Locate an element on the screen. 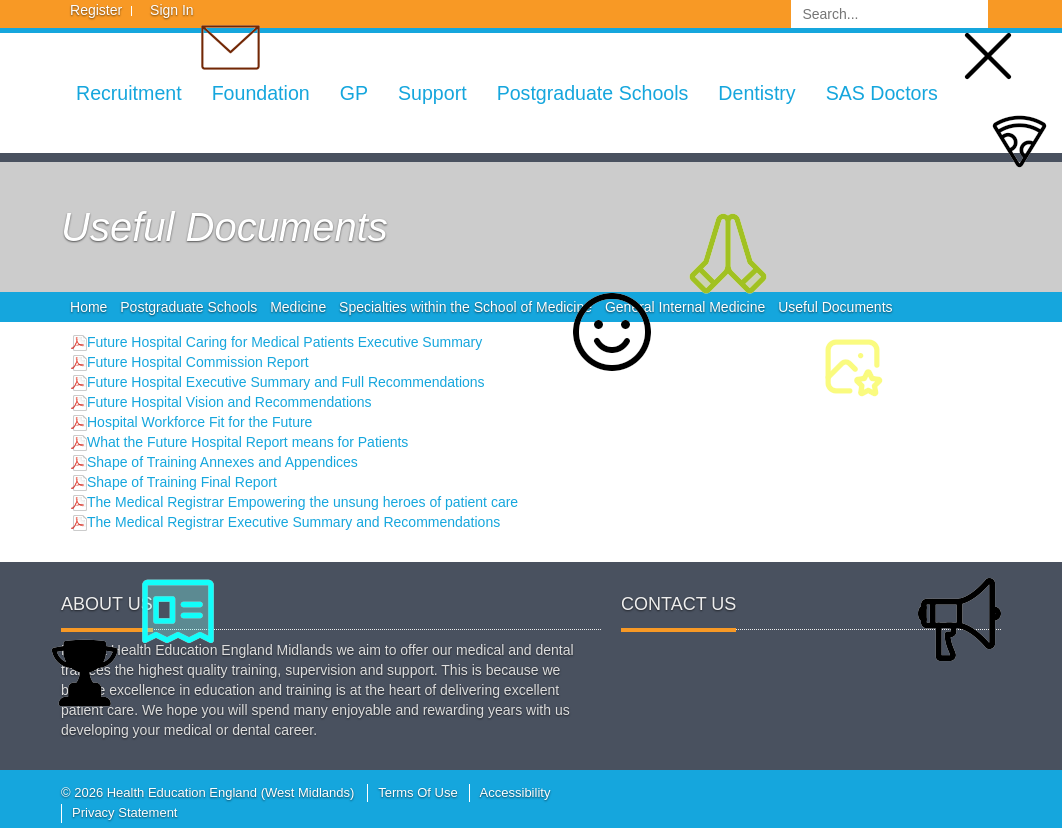  view achievements or awards is located at coordinates (85, 673).